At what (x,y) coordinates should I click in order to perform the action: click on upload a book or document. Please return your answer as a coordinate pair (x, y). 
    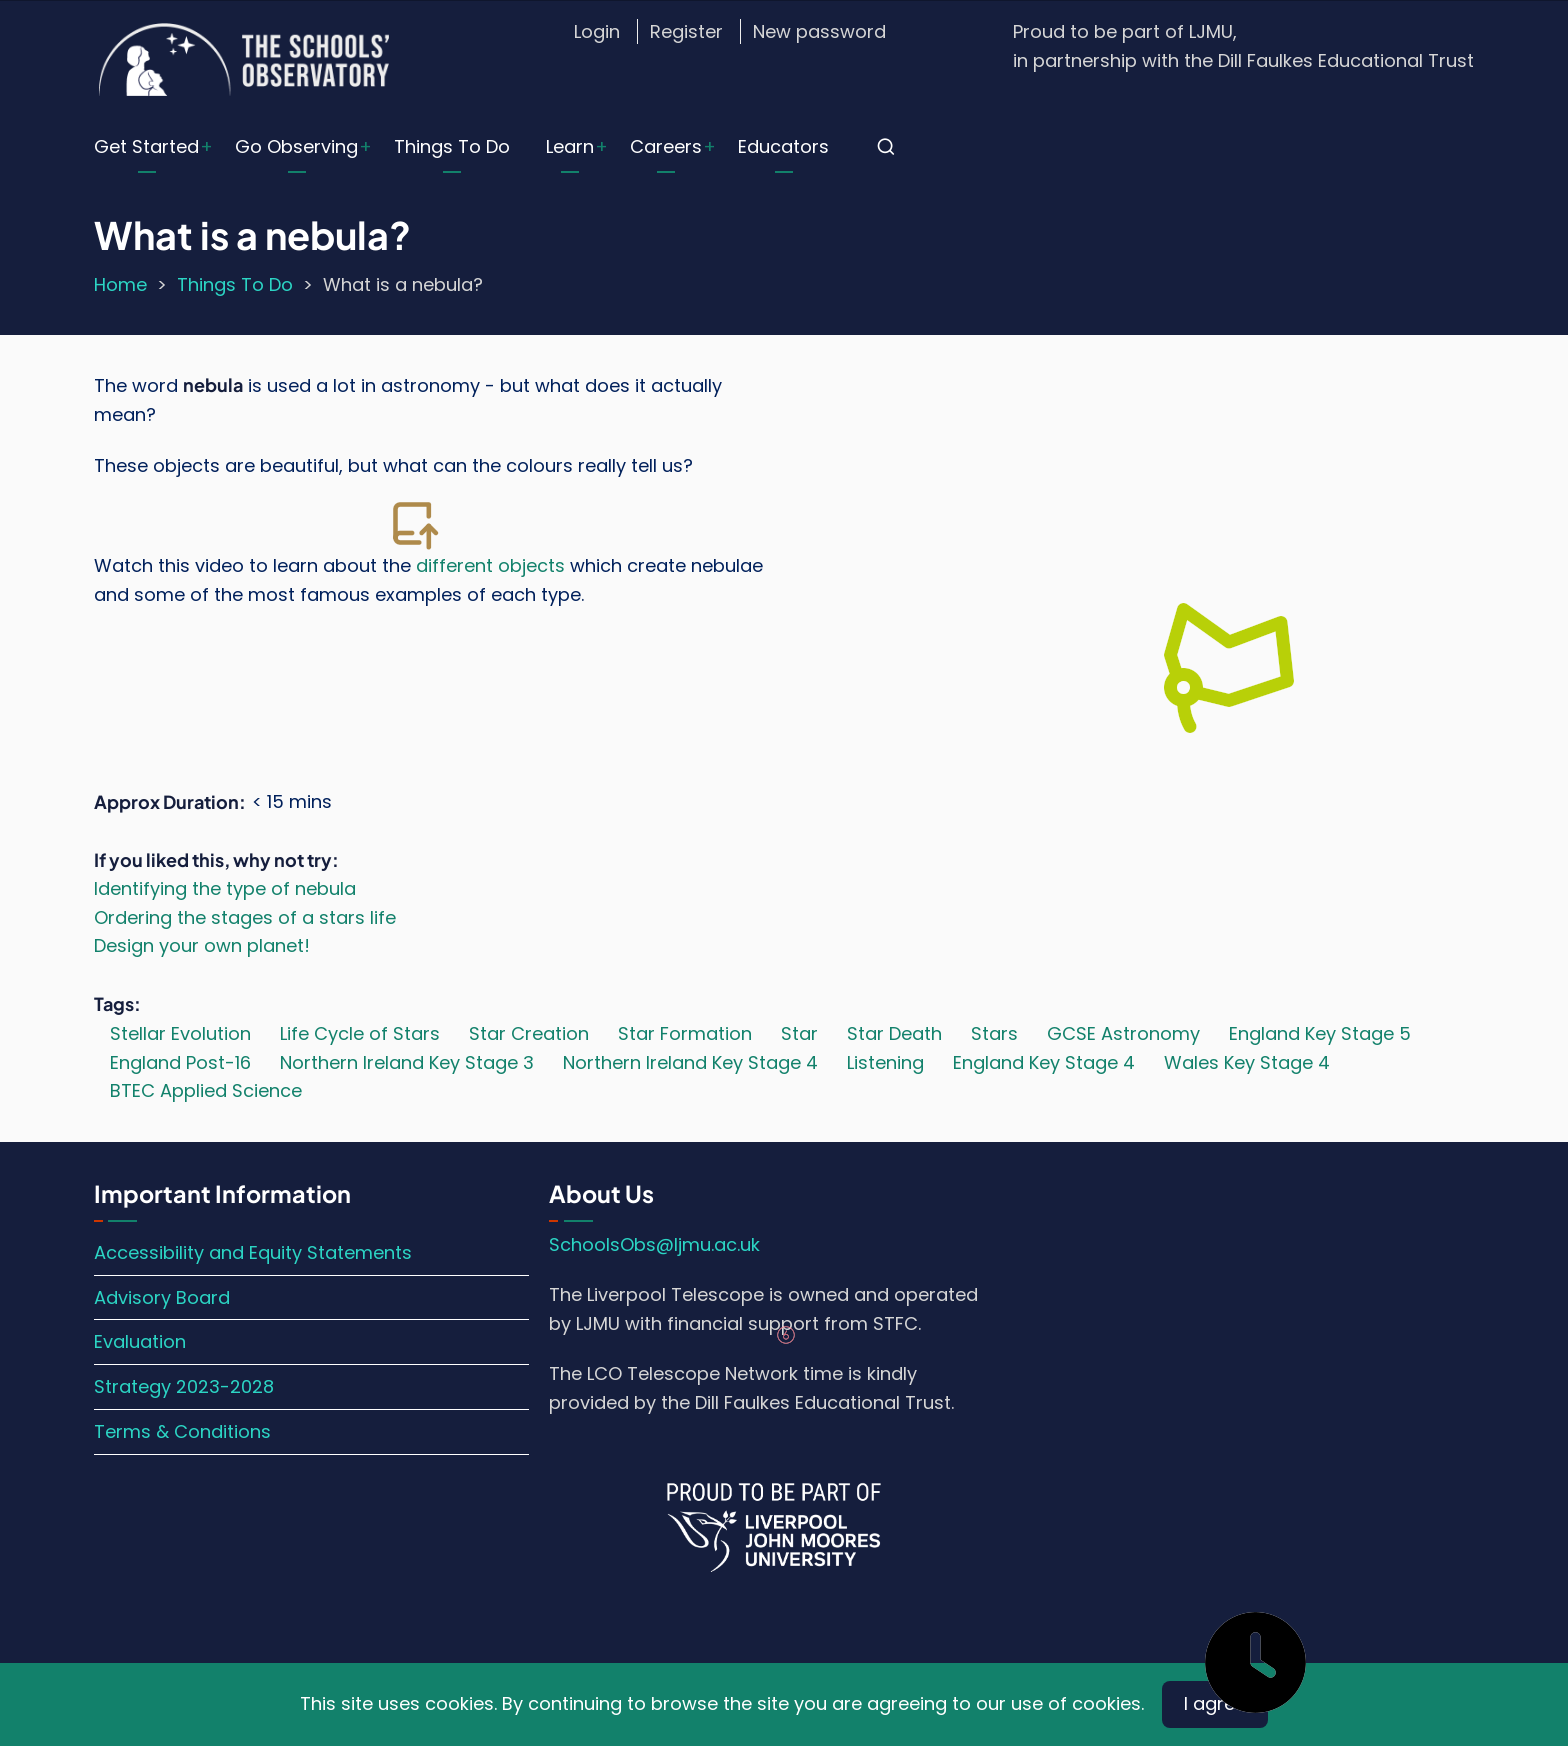
    Looking at the image, I should click on (414, 523).